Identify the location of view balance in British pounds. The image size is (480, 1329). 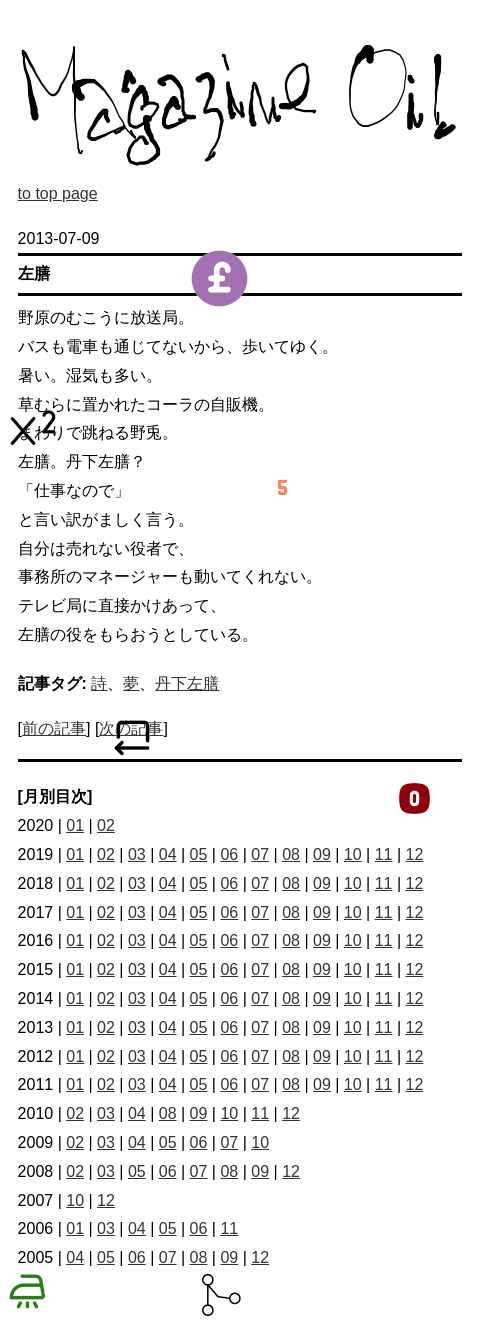
(219, 278).